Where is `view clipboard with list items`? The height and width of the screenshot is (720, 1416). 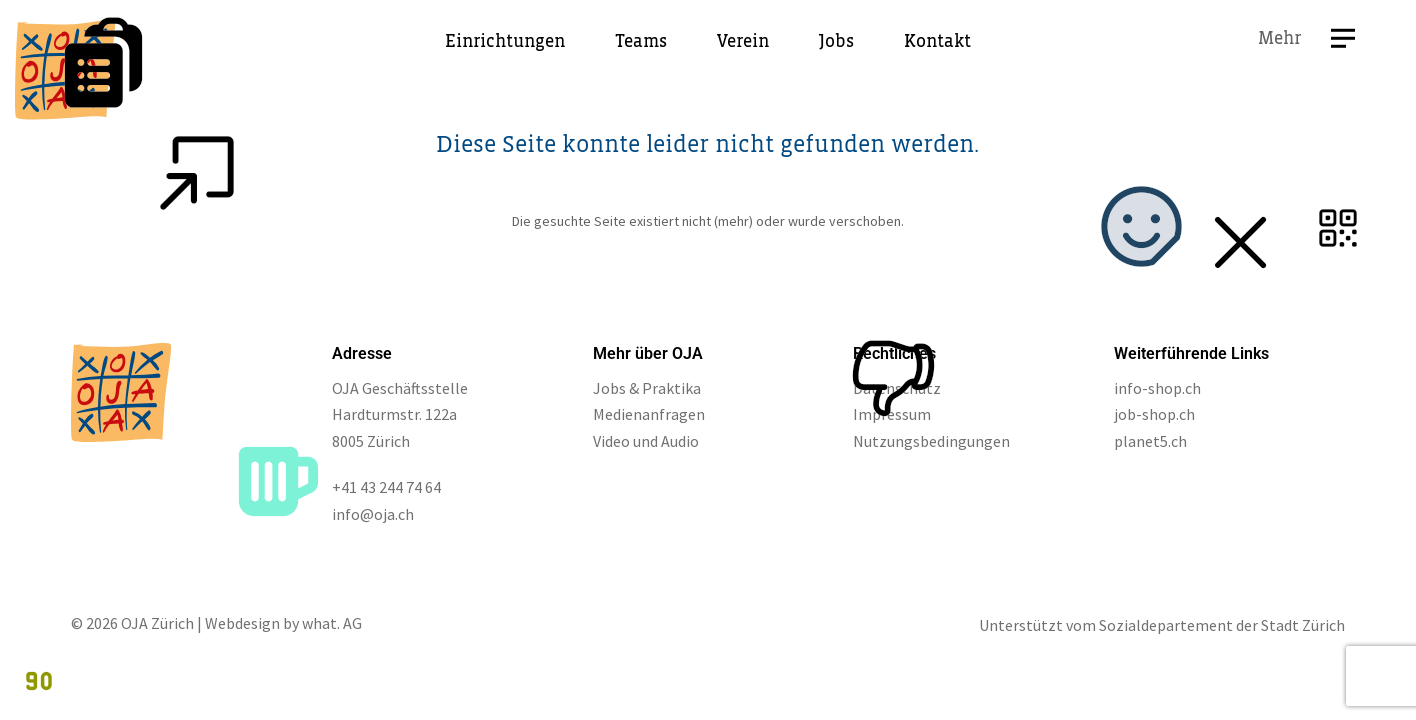 view clipboard with list items is located at coordinates (103, 62).